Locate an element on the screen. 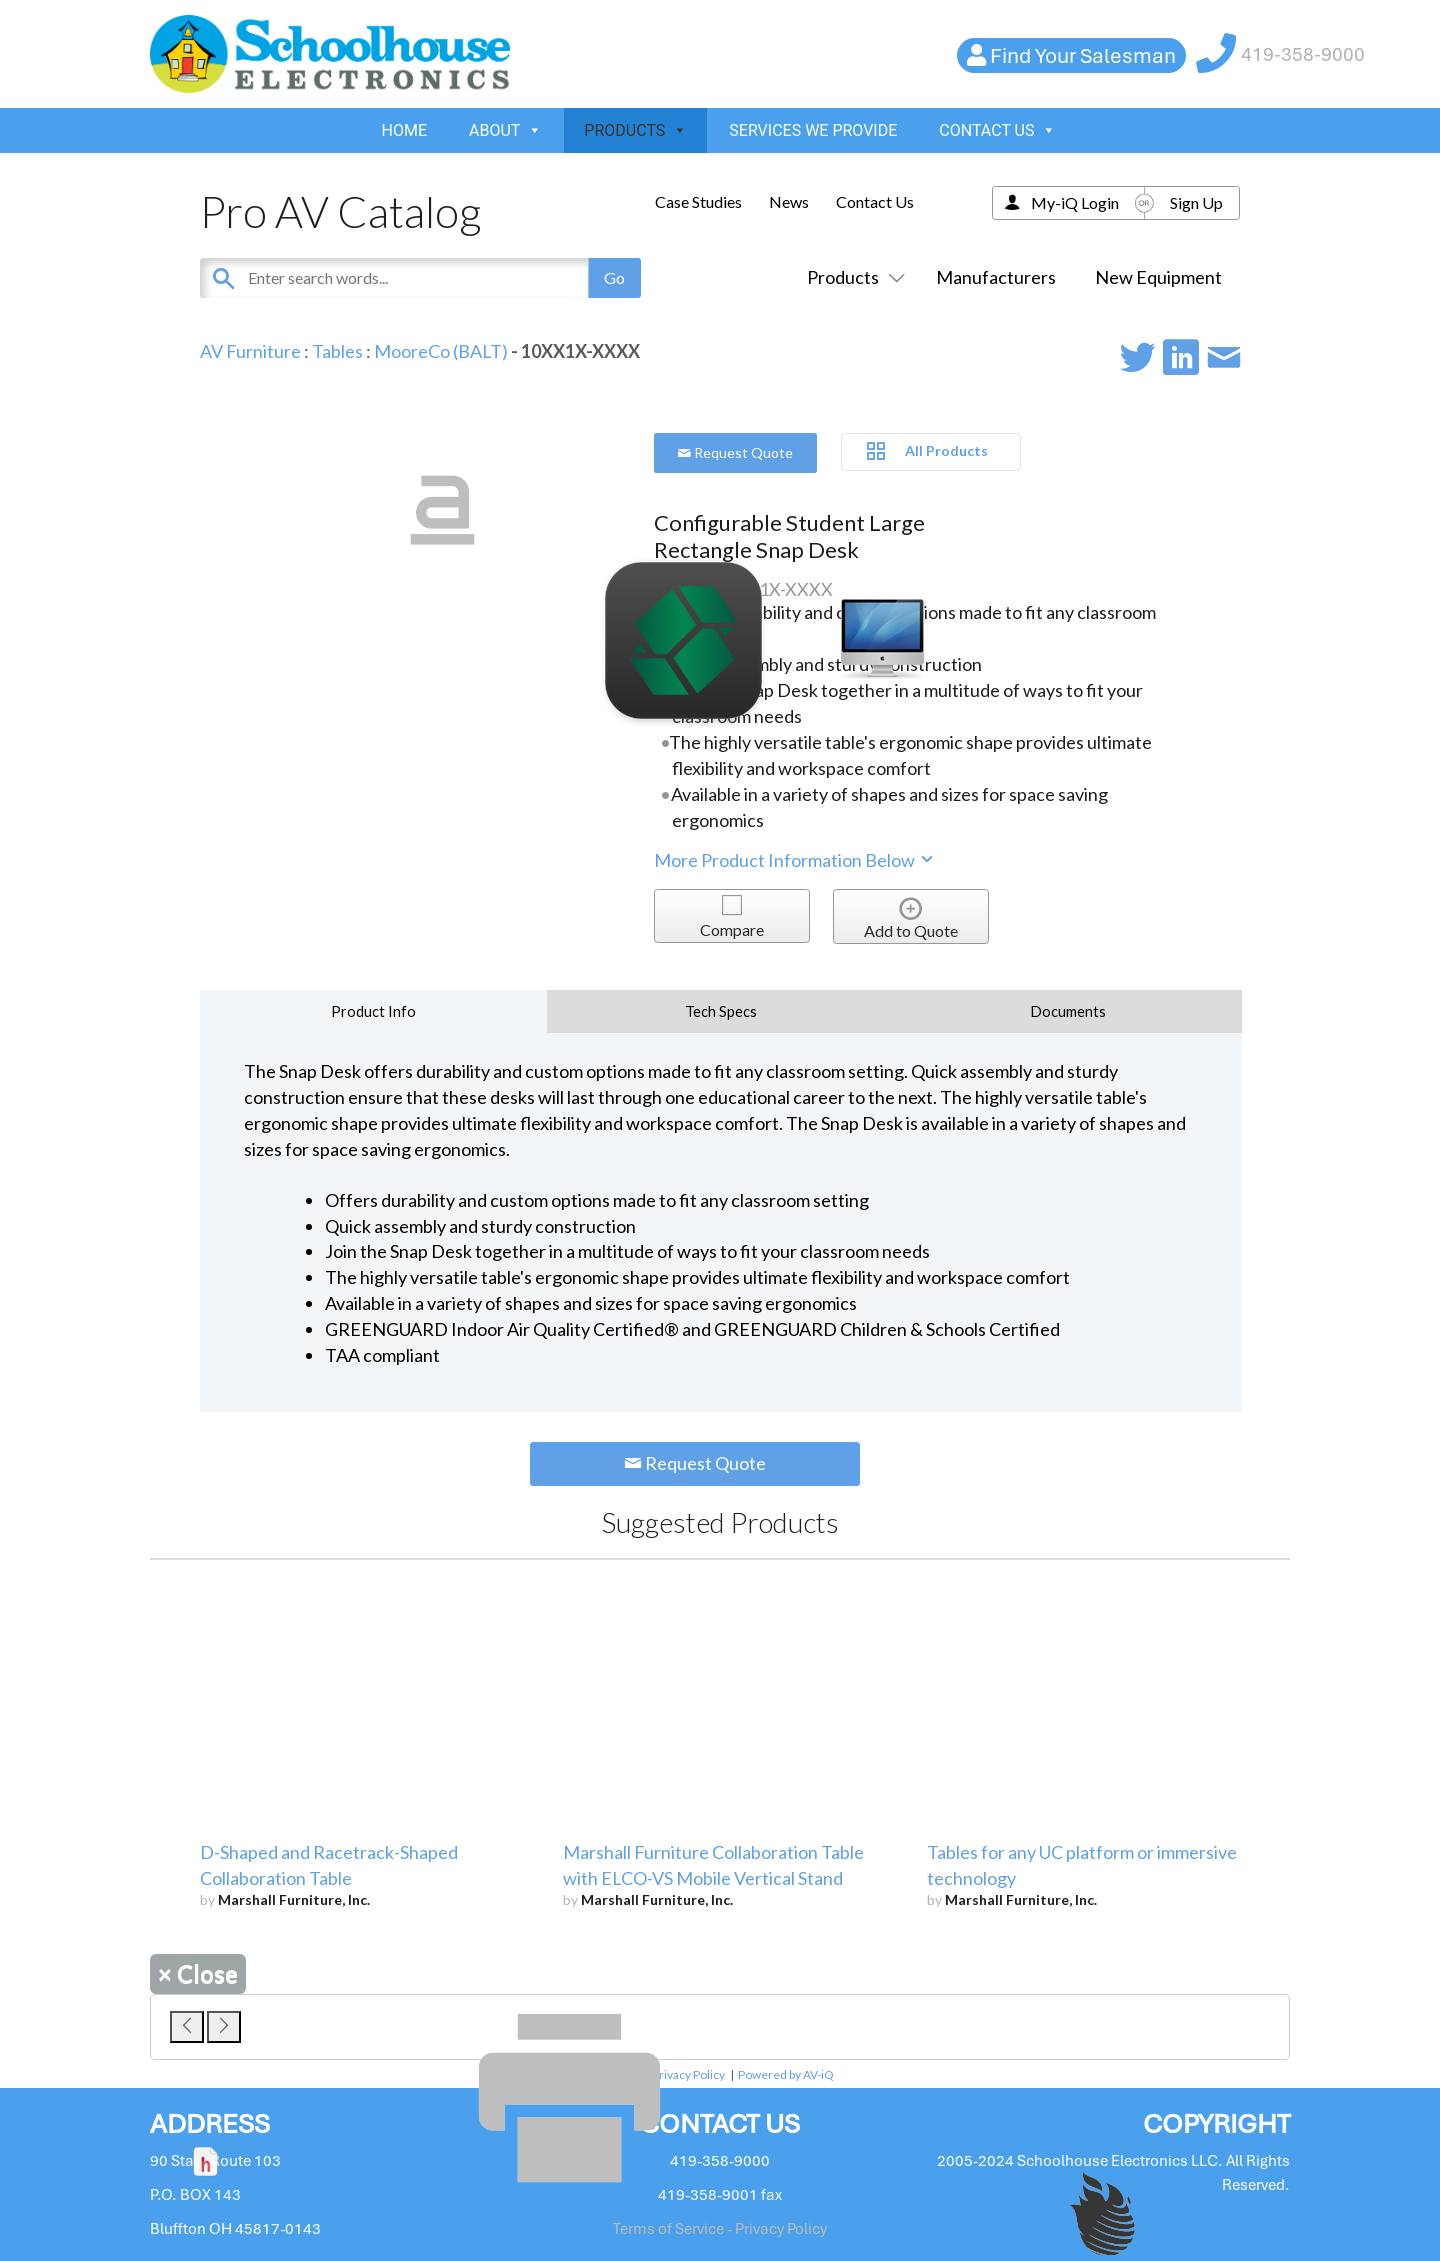  c/c++ header file is located at coordinates (205, 2161).